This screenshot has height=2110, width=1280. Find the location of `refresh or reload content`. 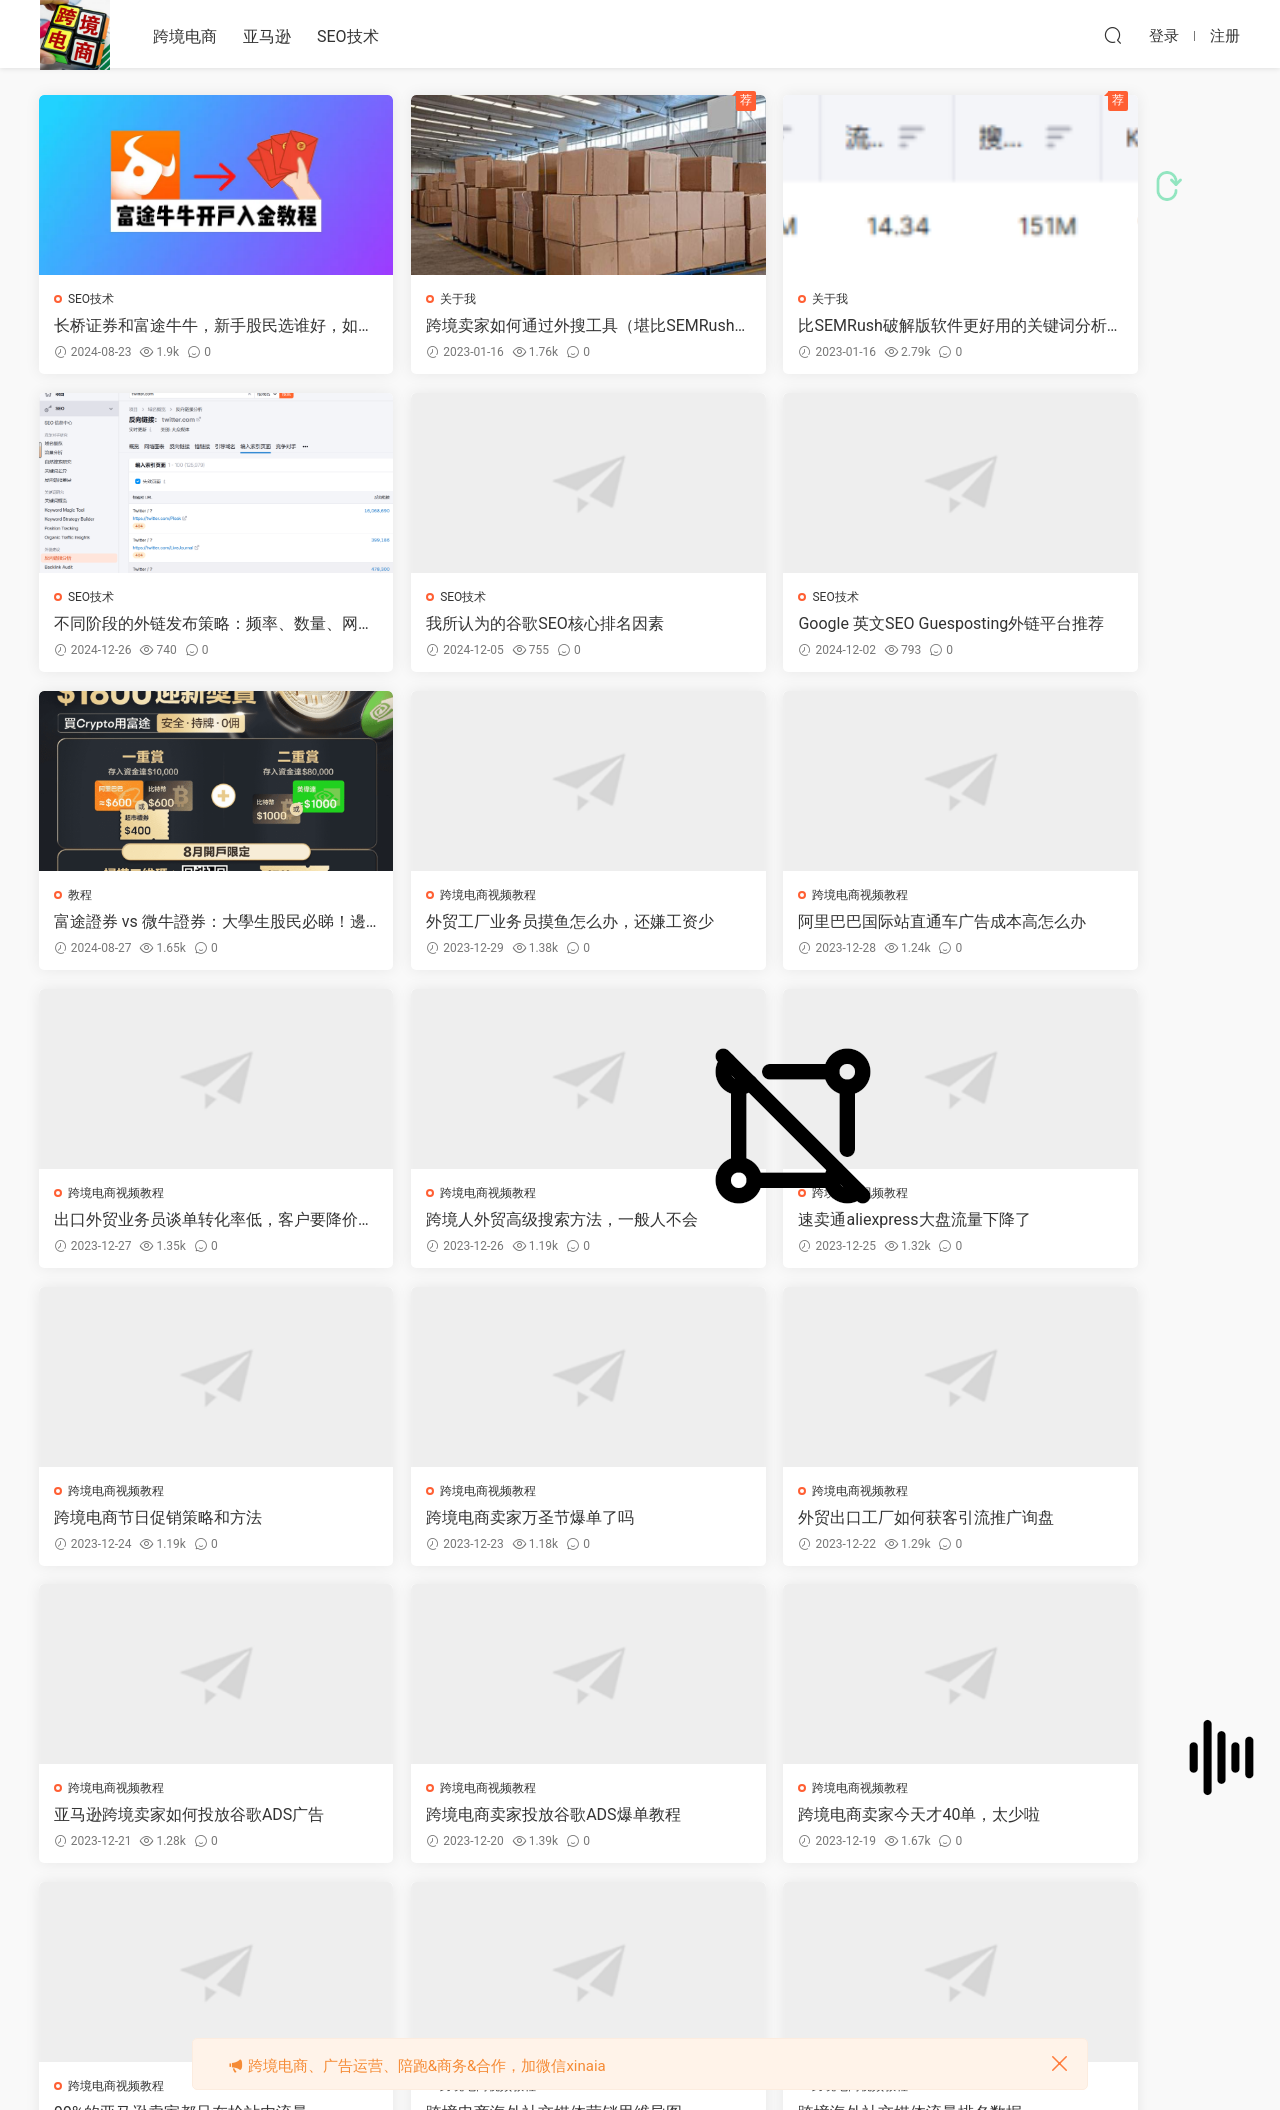

refresh or reload content is located at coordinates (1167, 186).